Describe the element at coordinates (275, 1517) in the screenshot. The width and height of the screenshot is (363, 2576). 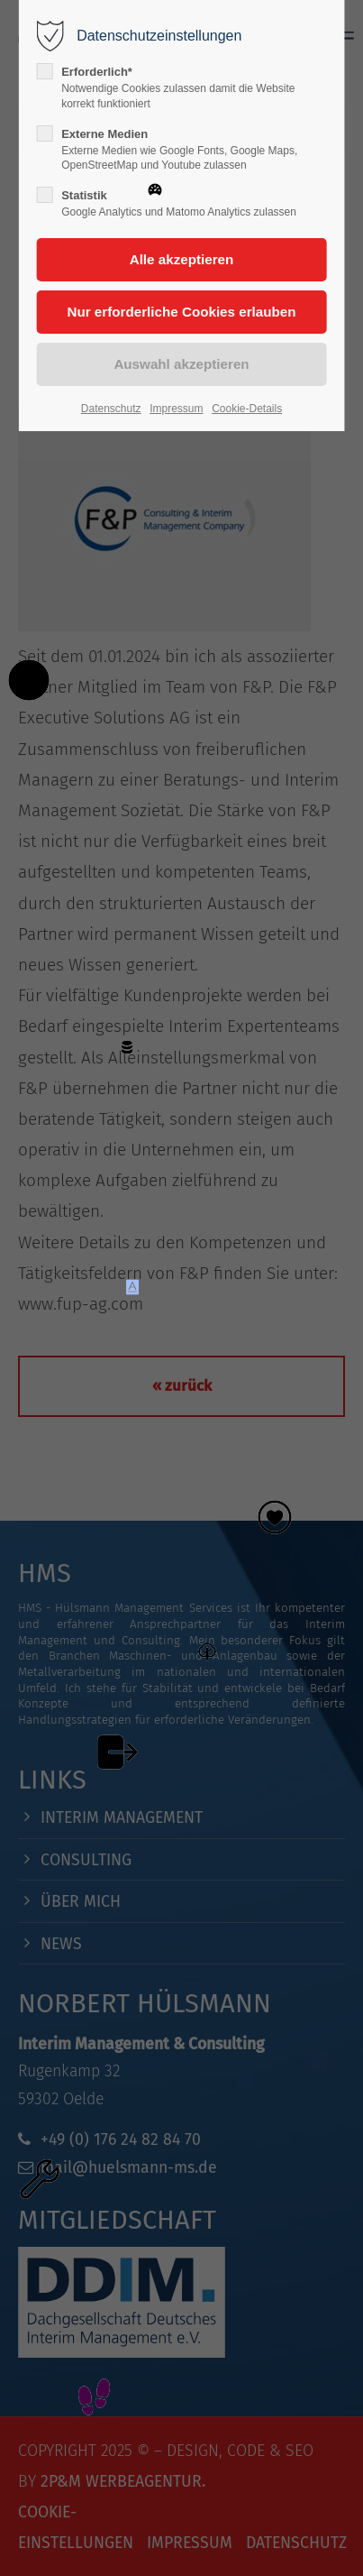
I see `add to favorites` at that location.